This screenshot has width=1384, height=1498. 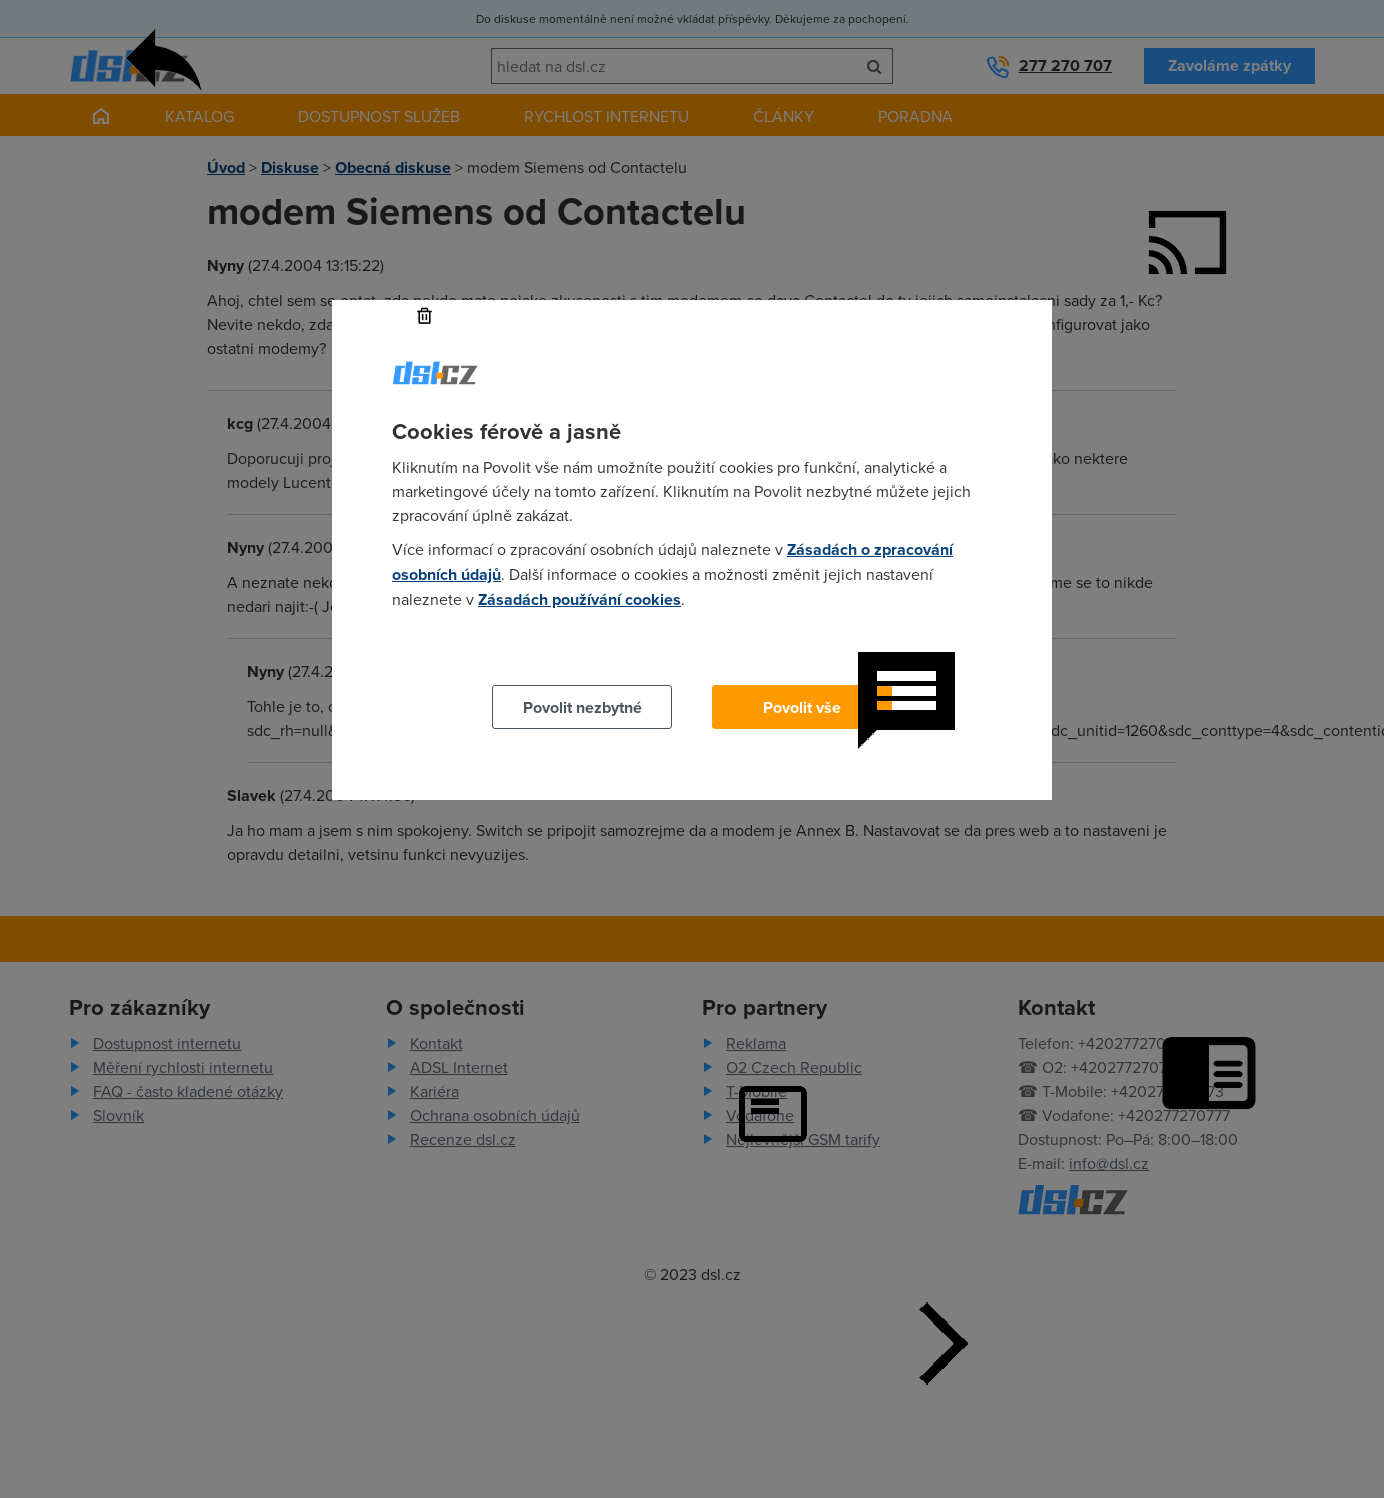 I want to click on reply to a message or comment, so click(x=164, y=58).